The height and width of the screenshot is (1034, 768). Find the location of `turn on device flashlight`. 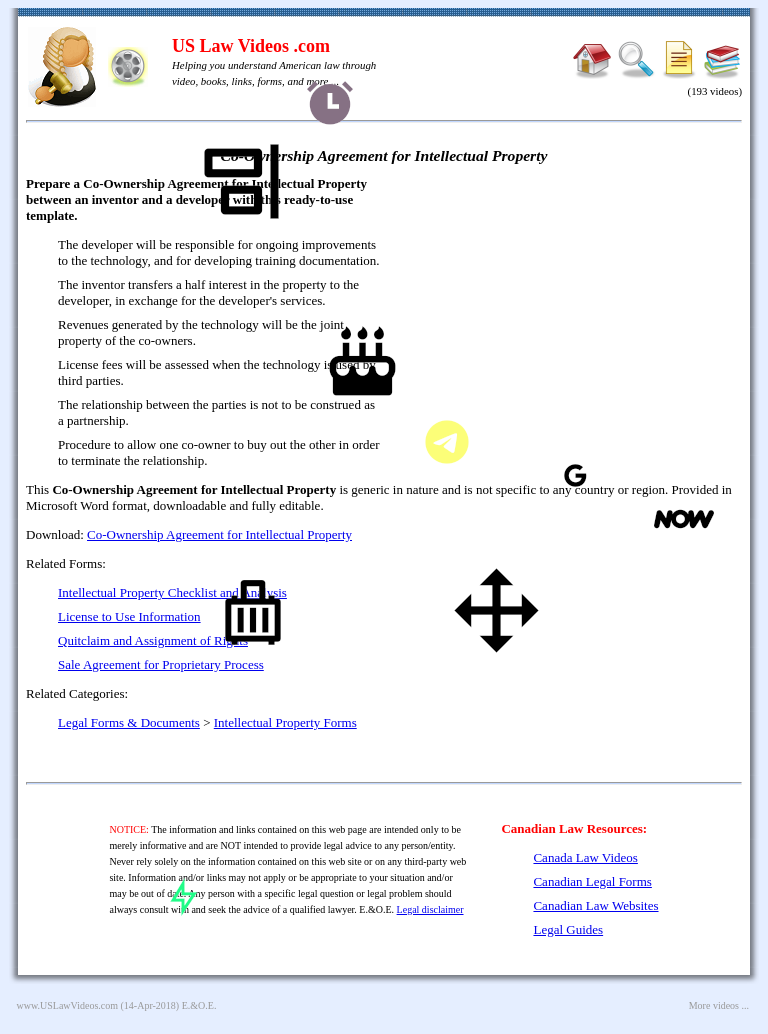

turn on device flashlight is located at coordinates (183, 897).